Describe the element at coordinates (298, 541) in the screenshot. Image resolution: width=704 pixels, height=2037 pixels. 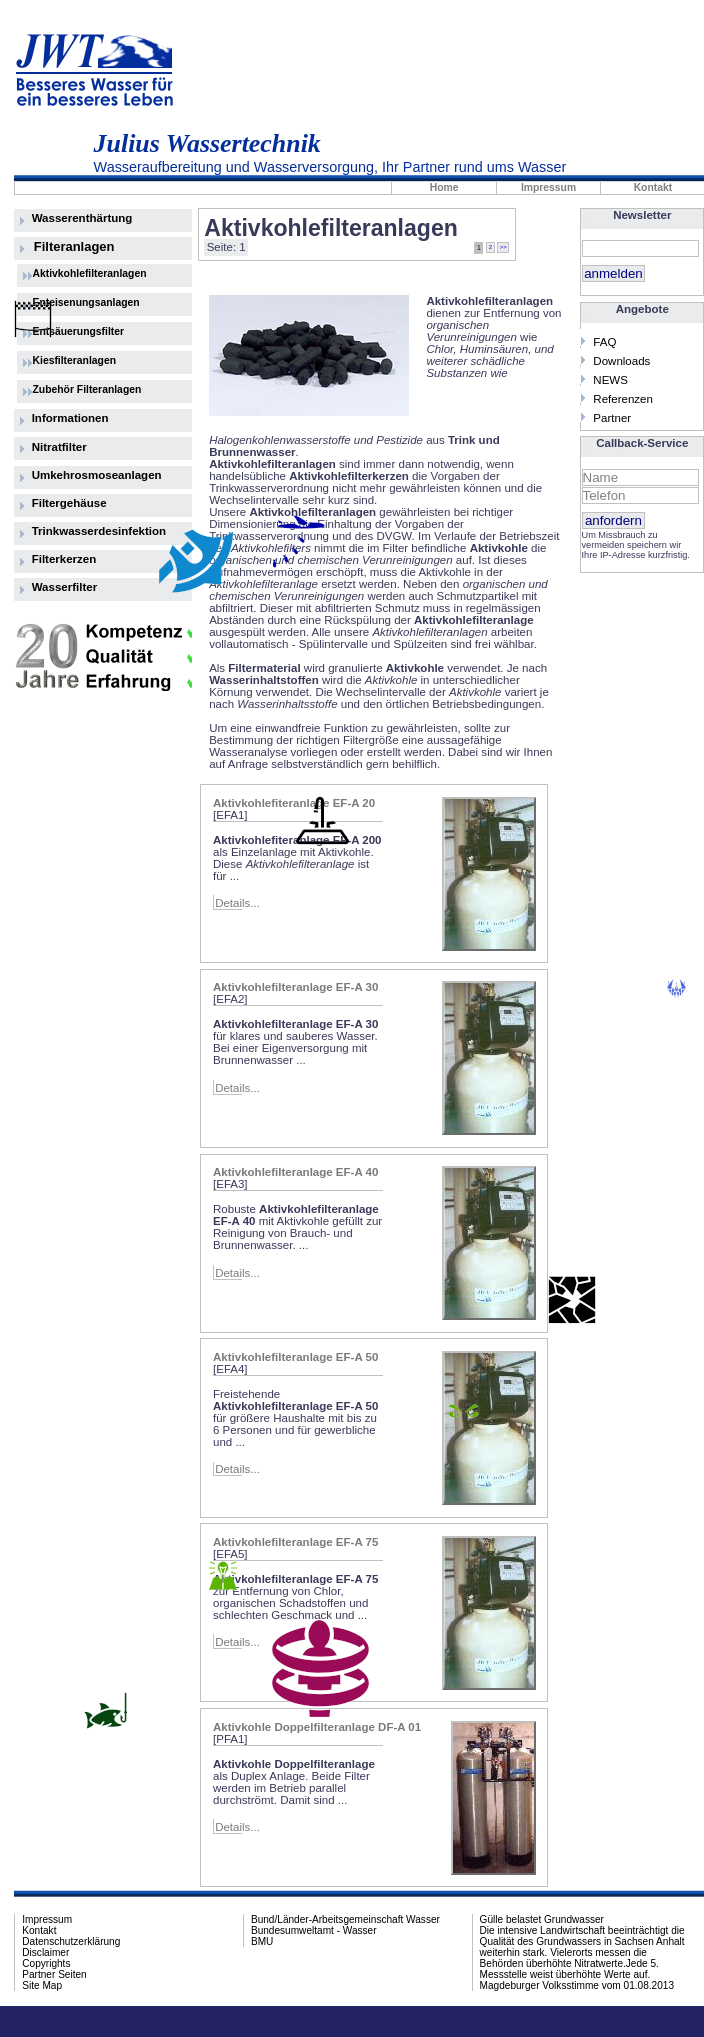
I see `activate area-of-effect attack ability` at that location.